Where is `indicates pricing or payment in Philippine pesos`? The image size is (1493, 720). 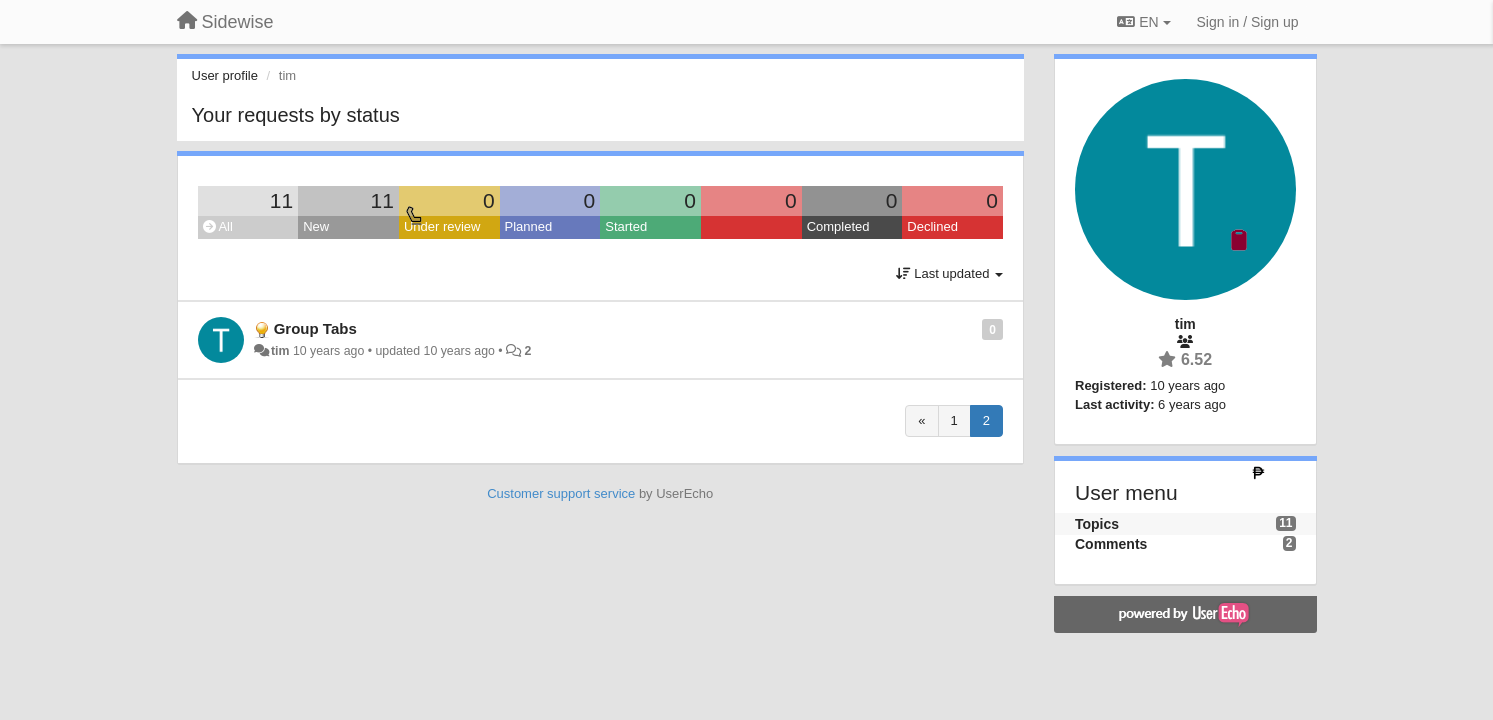
indicates pricing or payment in Philippine pesos is located at coordinates (1258, 473).